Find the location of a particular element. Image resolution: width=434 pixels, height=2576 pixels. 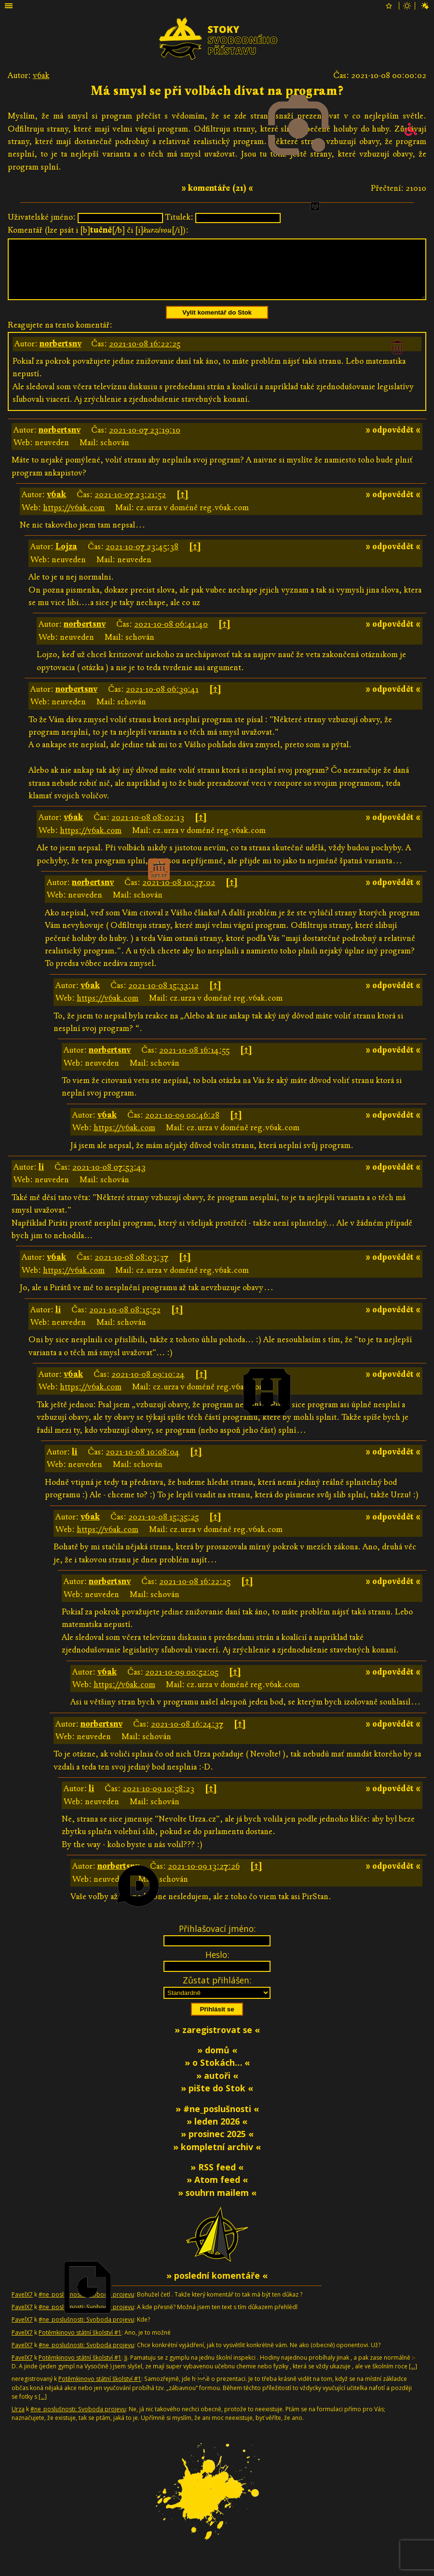

indicates wheelchair accessible facilities is located at coordinates (411, 130).